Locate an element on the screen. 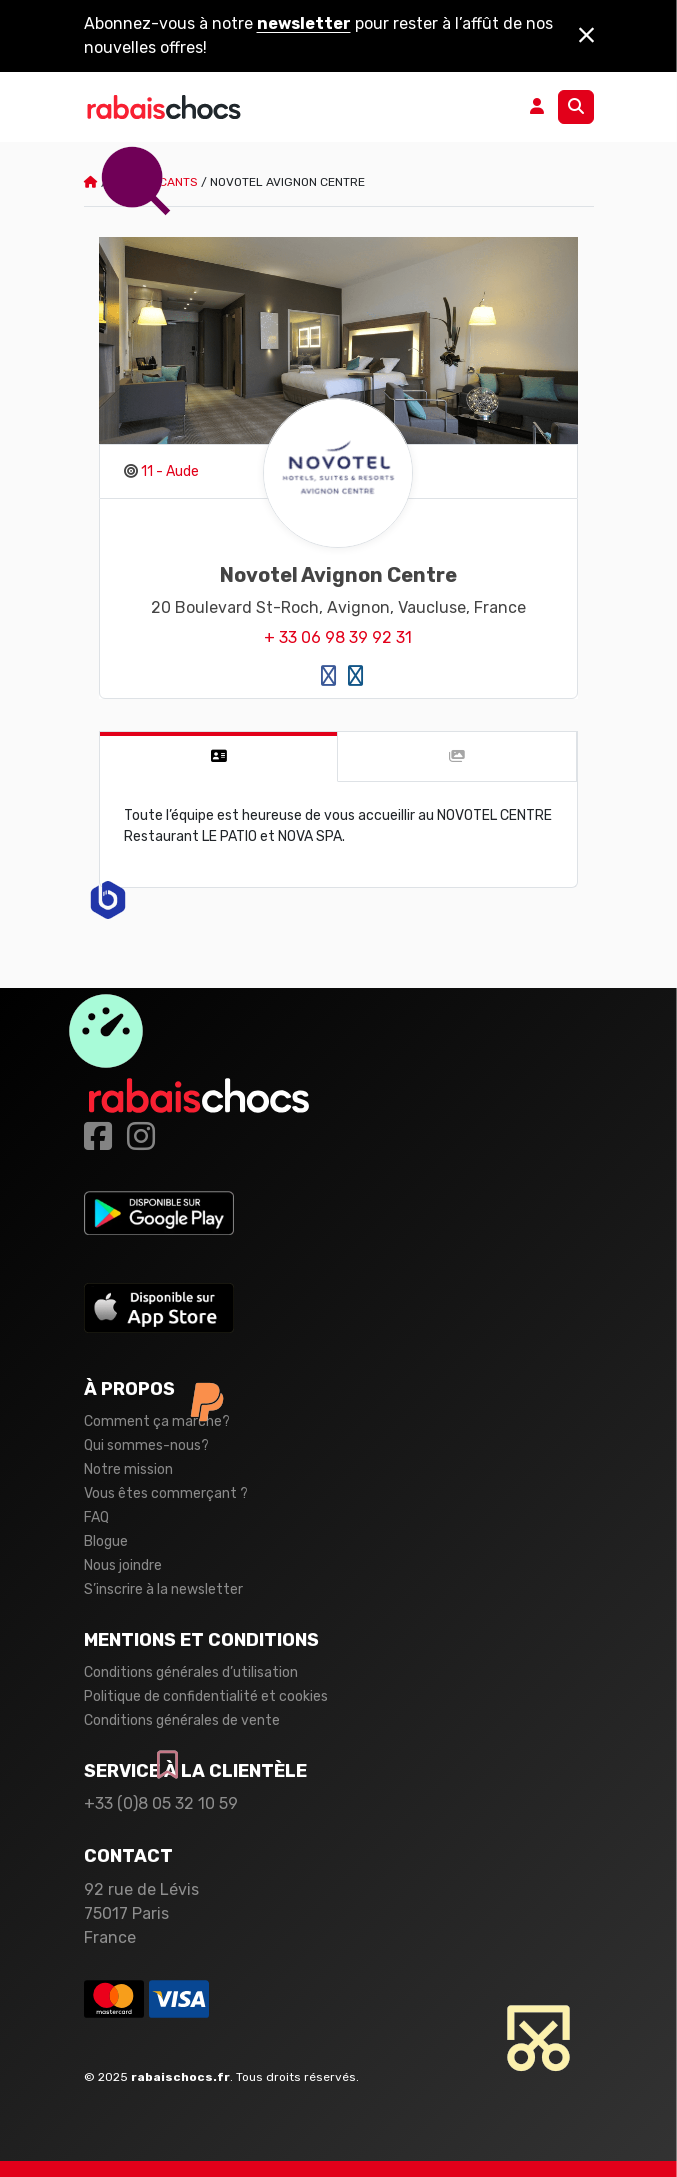  save this item for later is located at coordinates (167, 1764).